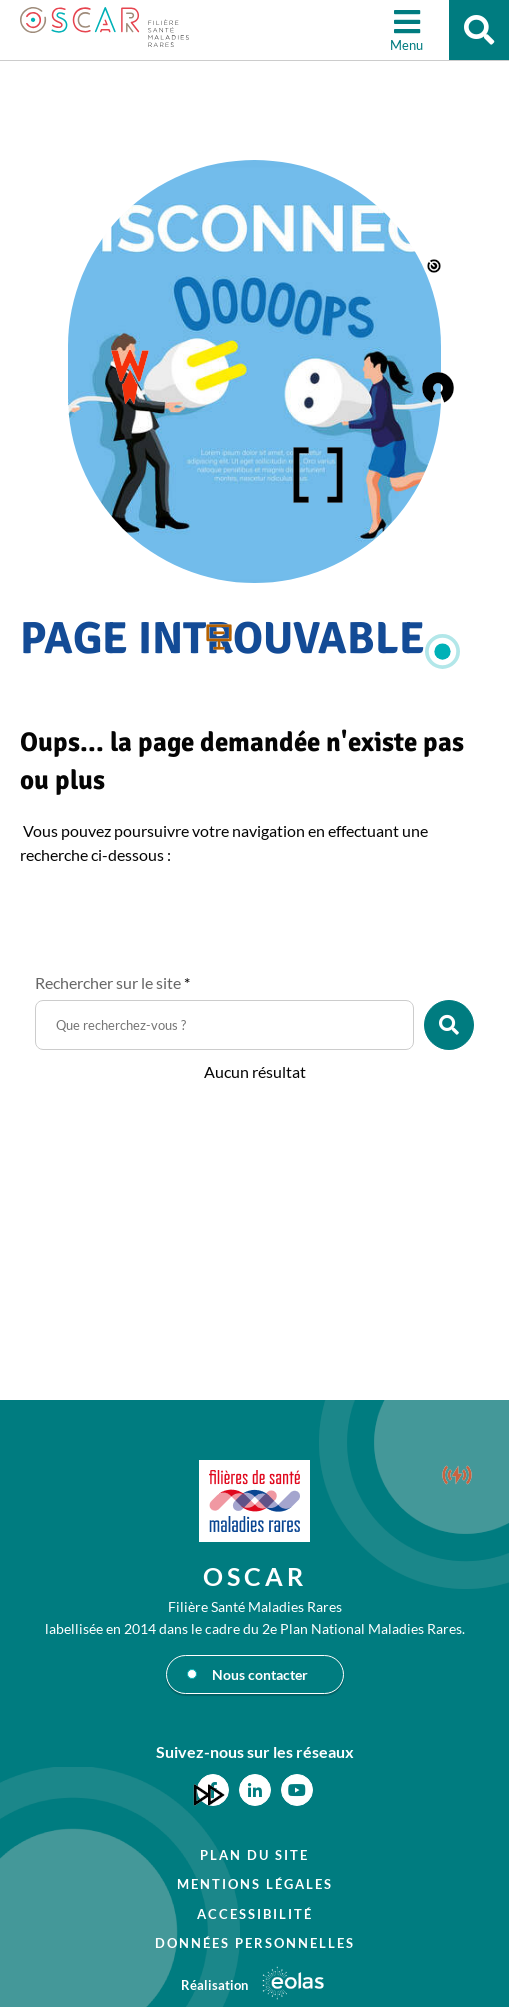 The image size is (509, 2007). What do you see at coordinates (438, 388) in the screenshot?
I see `indicates open-source software or project` at bounding box center [438, 388].